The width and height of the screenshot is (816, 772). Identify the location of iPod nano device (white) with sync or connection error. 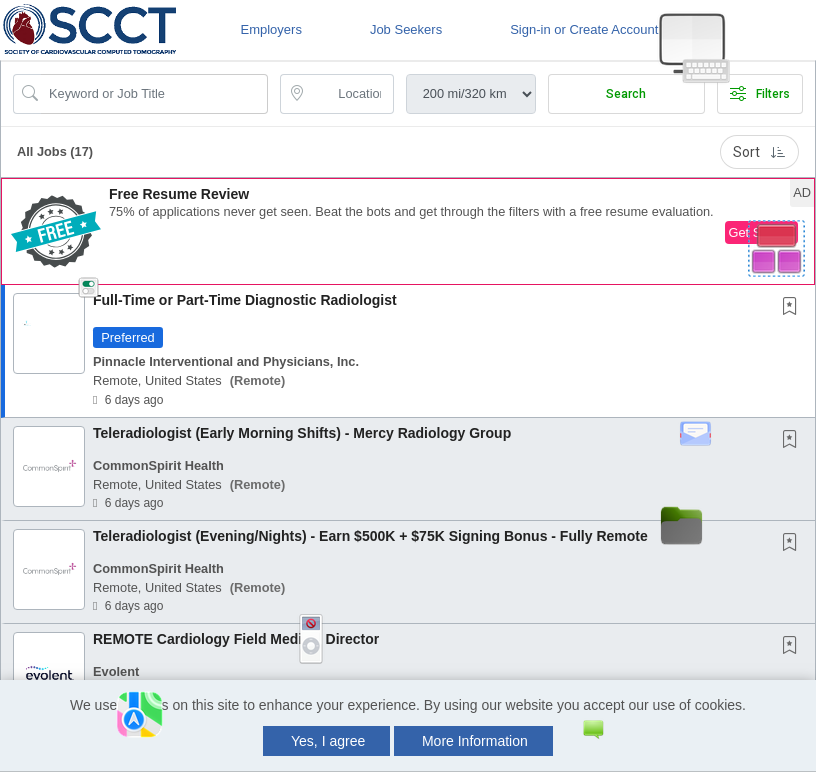
(311, 639).